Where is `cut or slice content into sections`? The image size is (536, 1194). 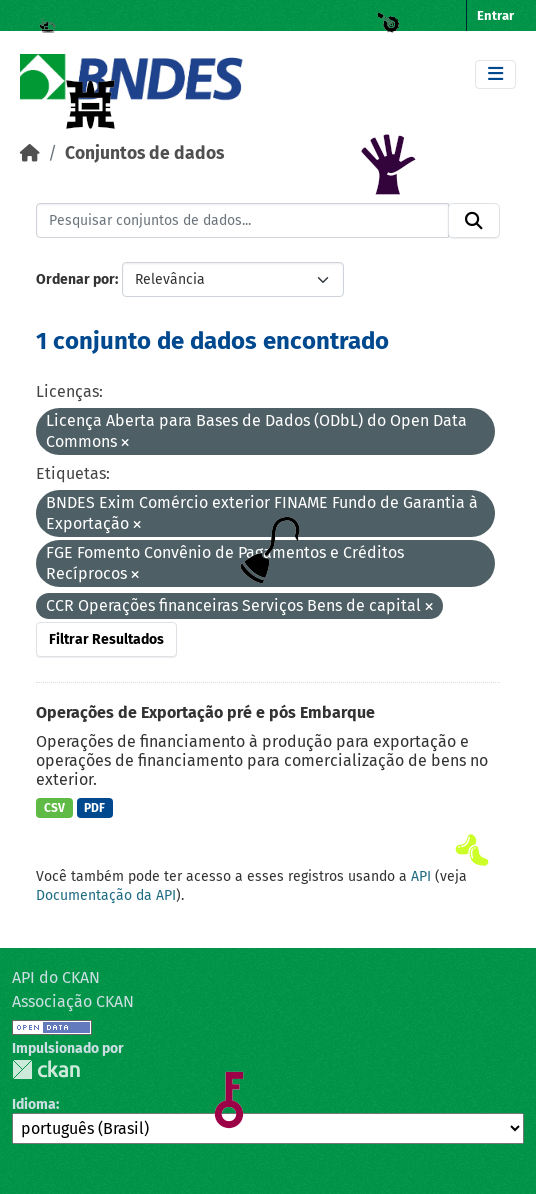 cut or slice content into sections is located at coordinates (389, 22).